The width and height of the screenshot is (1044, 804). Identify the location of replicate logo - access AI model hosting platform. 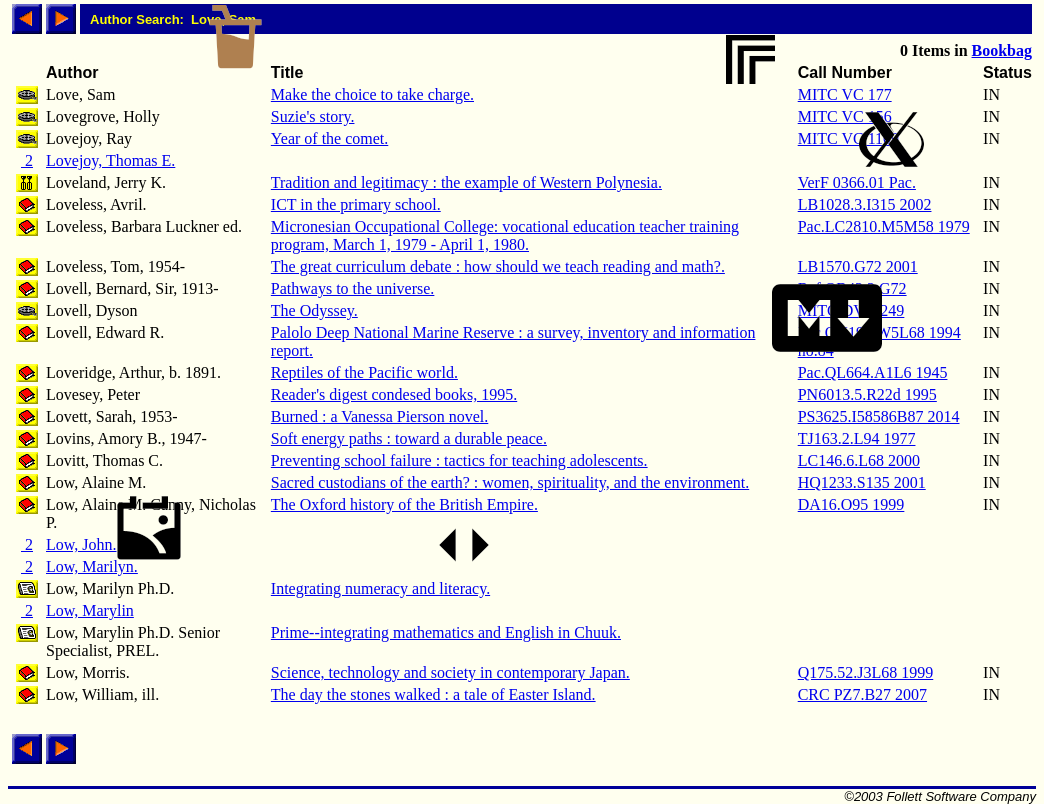
(750, 59).